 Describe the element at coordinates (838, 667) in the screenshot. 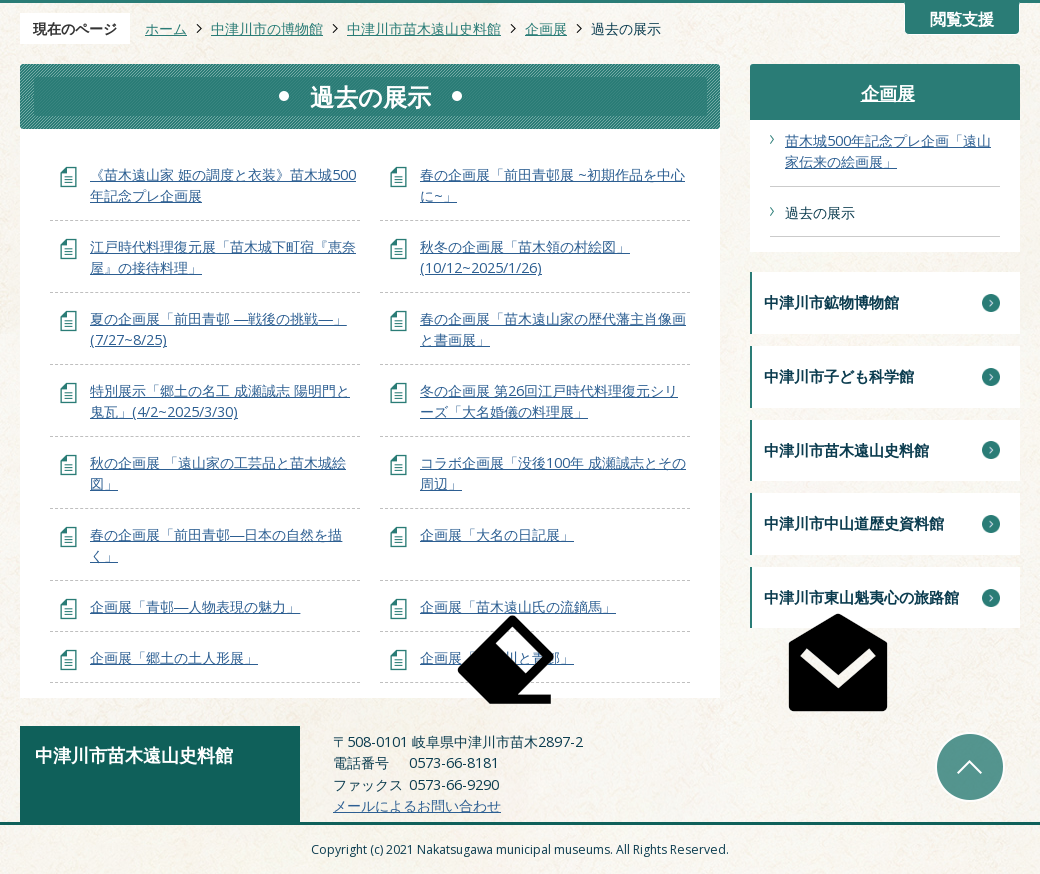

I see `indicates a read or opened email` at that location.